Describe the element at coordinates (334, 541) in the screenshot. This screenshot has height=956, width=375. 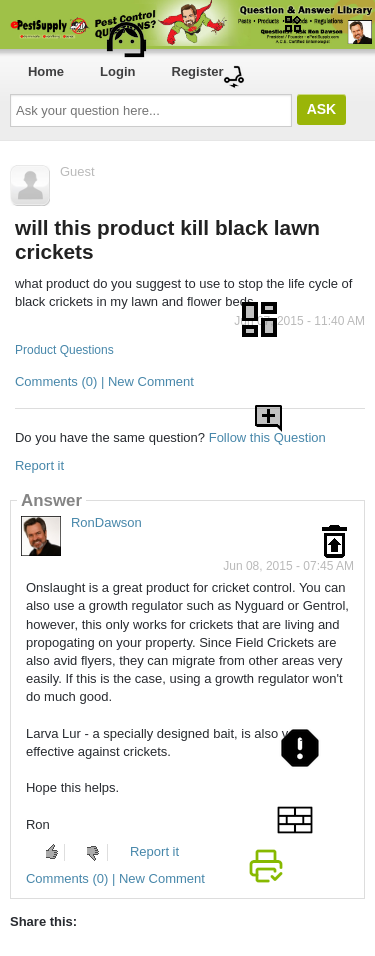
I see `restore a deleted item from trash` at that location.